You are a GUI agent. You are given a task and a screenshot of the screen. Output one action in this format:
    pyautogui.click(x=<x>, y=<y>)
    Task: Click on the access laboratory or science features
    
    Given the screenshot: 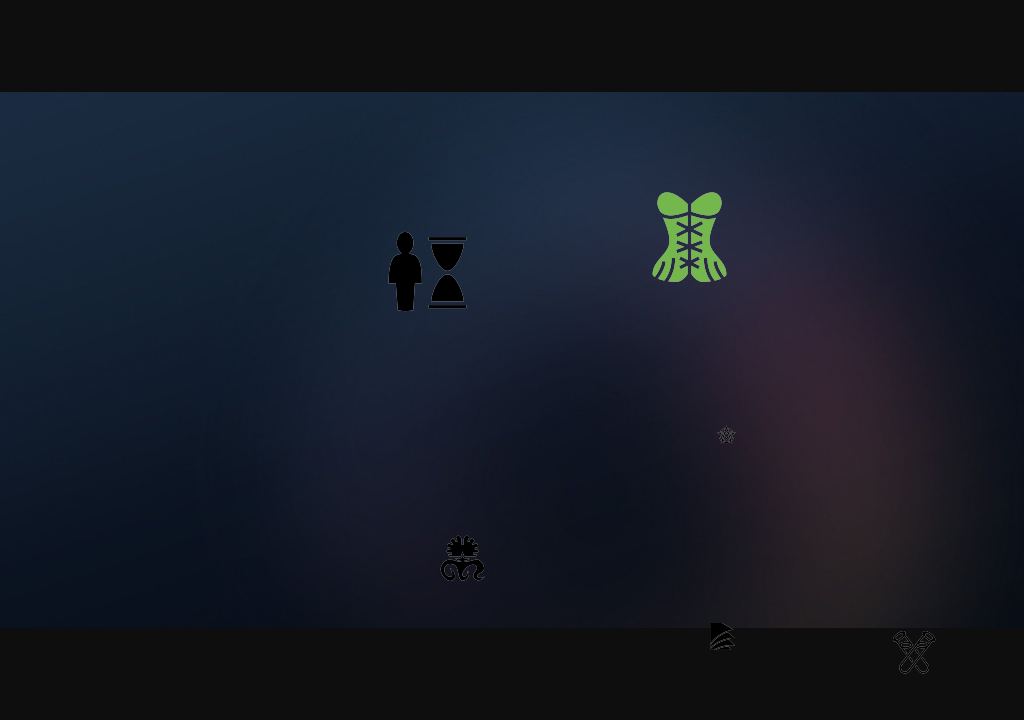 What is the action you would take?
    pyautogui.click(x=914, y=652)
    